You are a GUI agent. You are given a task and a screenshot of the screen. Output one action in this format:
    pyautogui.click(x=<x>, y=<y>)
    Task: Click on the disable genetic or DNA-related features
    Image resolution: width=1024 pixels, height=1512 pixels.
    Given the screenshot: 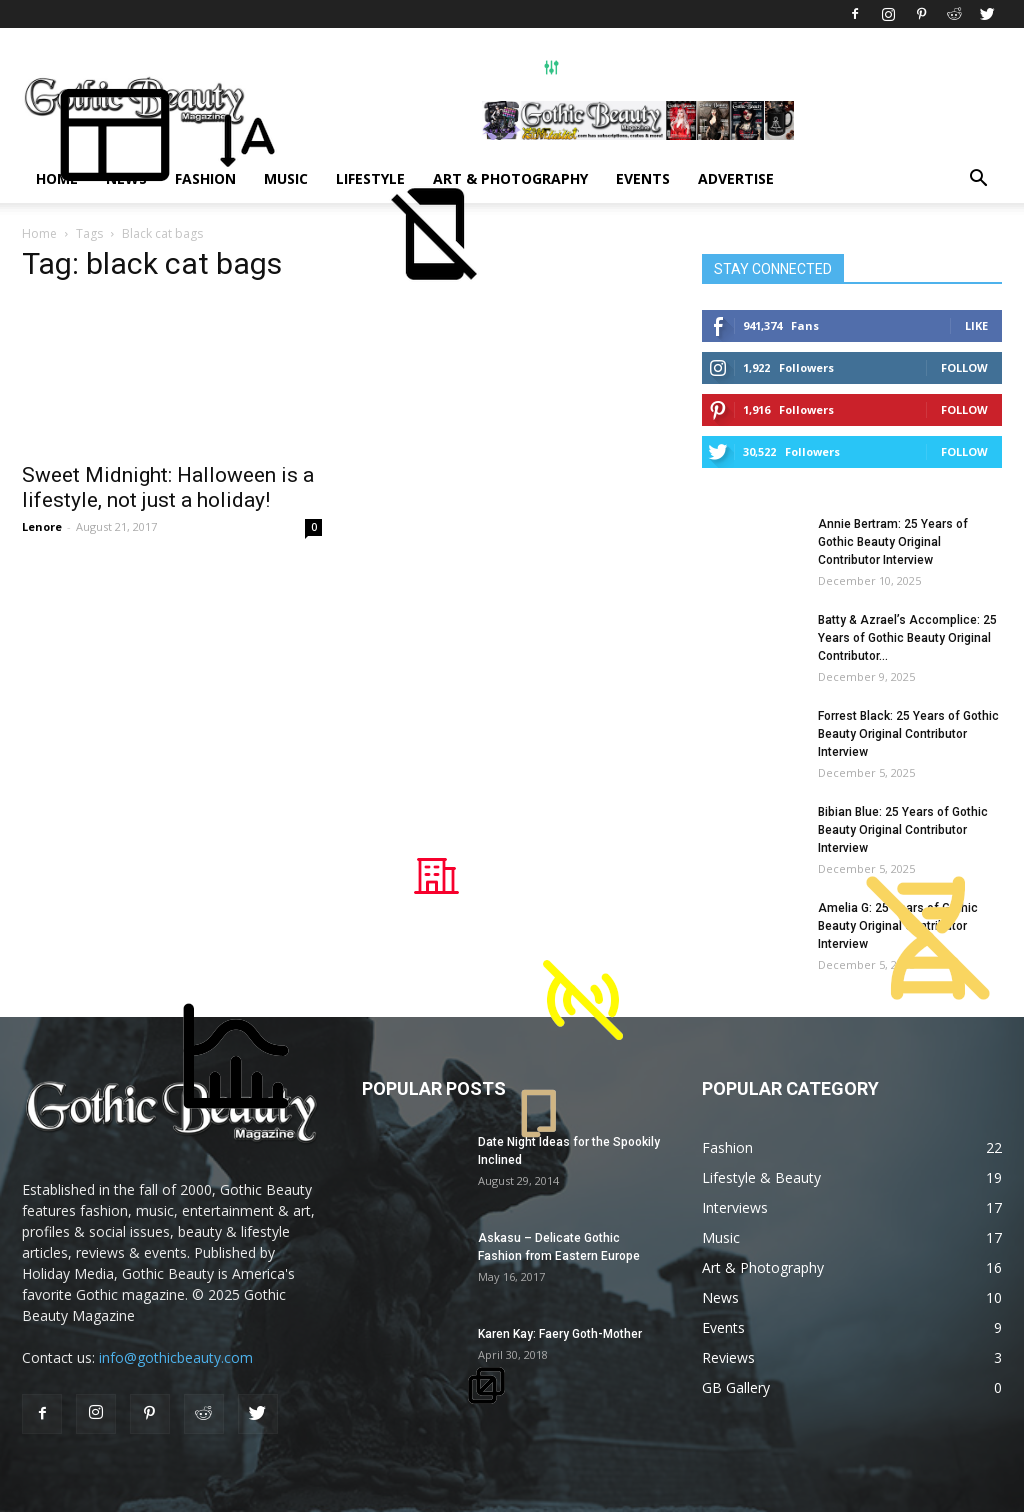 What is the action you would take?
    pyautogui.click(x=928, y=938)
    